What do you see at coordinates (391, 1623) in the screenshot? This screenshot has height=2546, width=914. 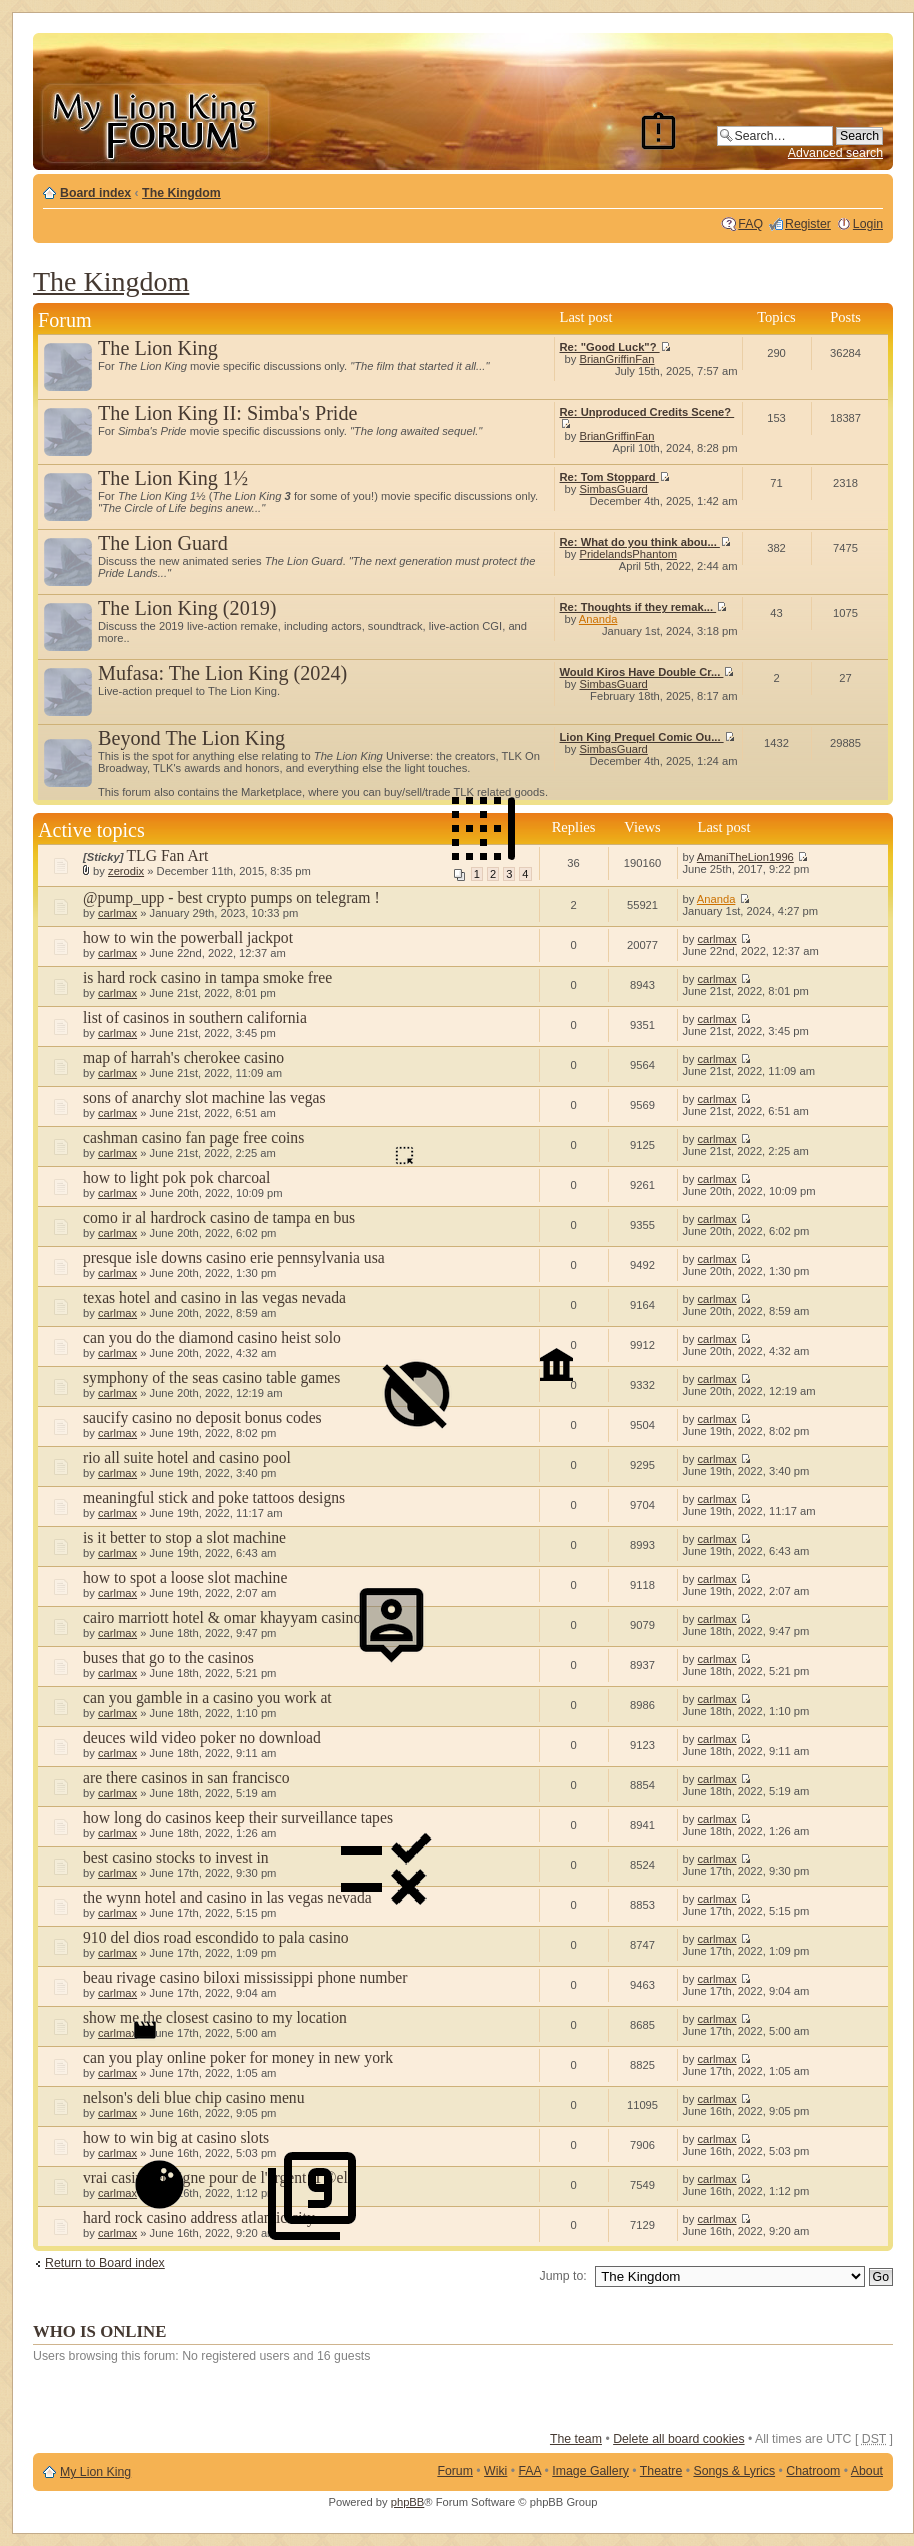 I see `view a person's location on the map` at bounding box center [391, 1623].